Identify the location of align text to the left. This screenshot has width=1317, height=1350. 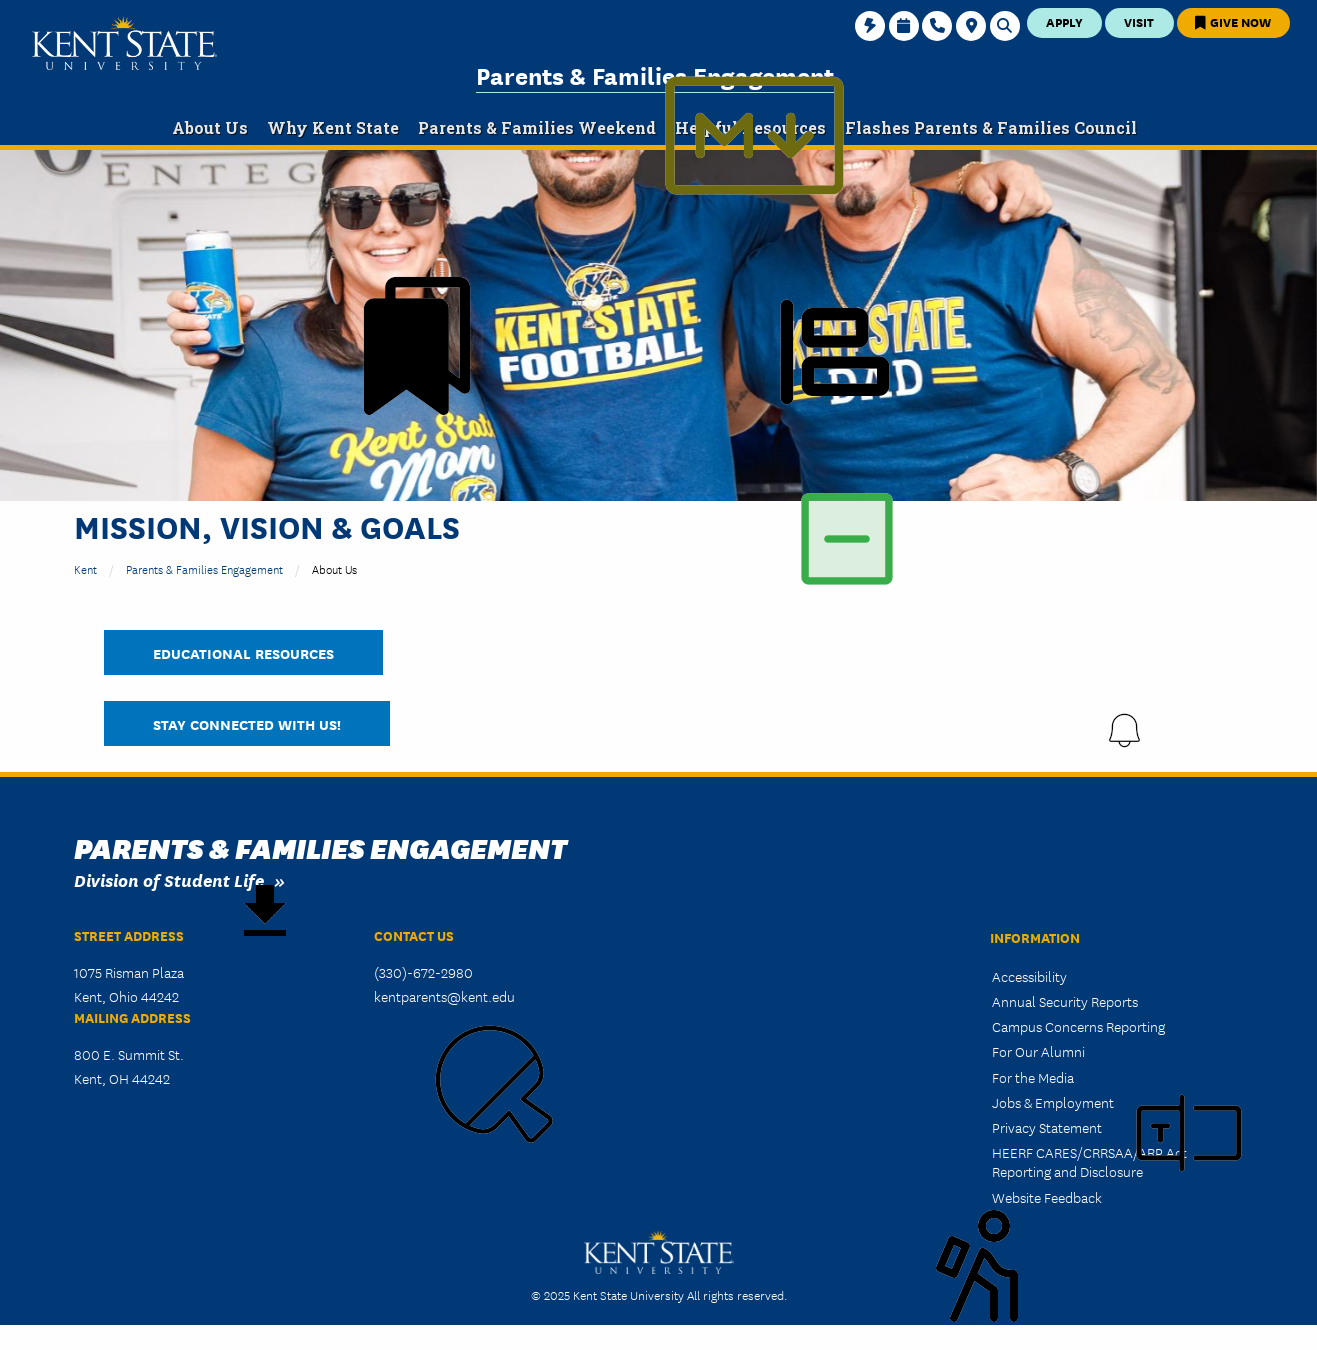
(833, 352).